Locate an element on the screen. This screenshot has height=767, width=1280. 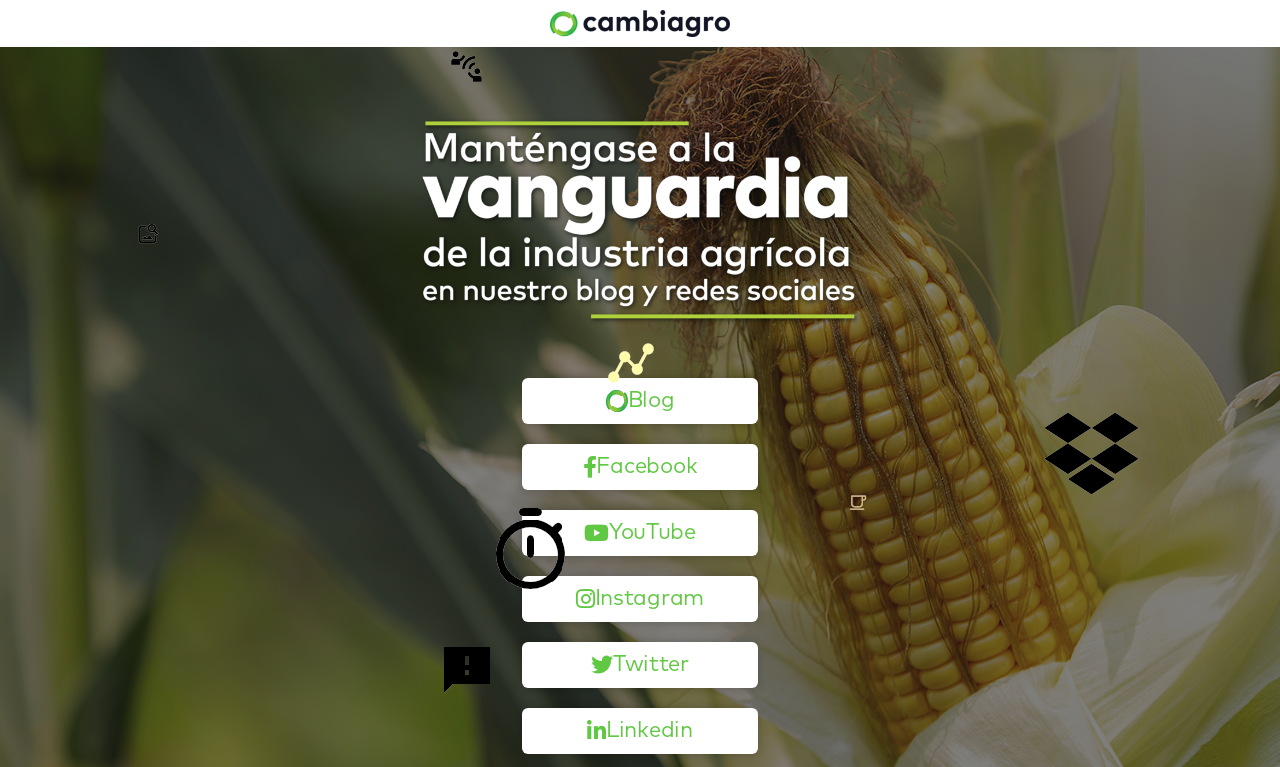
search using an image or photo is located at coordinates (148, 233).